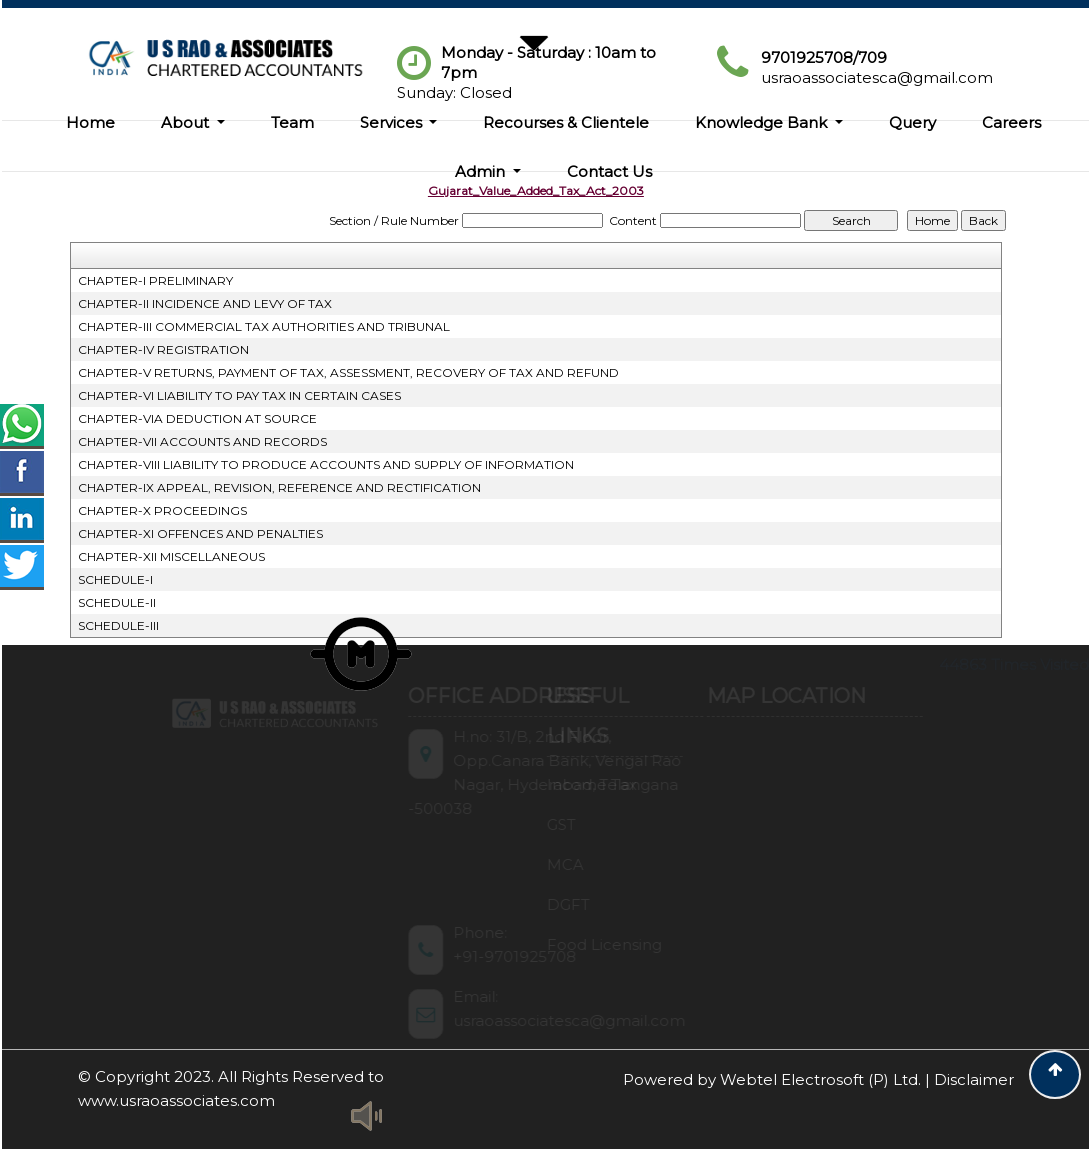 The height and width of the screenshot is (1149, 1091). What do you see at coordinates (534, 43) in the screenshot?
I see `expand a dropdown menu or list` at bounding box center [534, 43].